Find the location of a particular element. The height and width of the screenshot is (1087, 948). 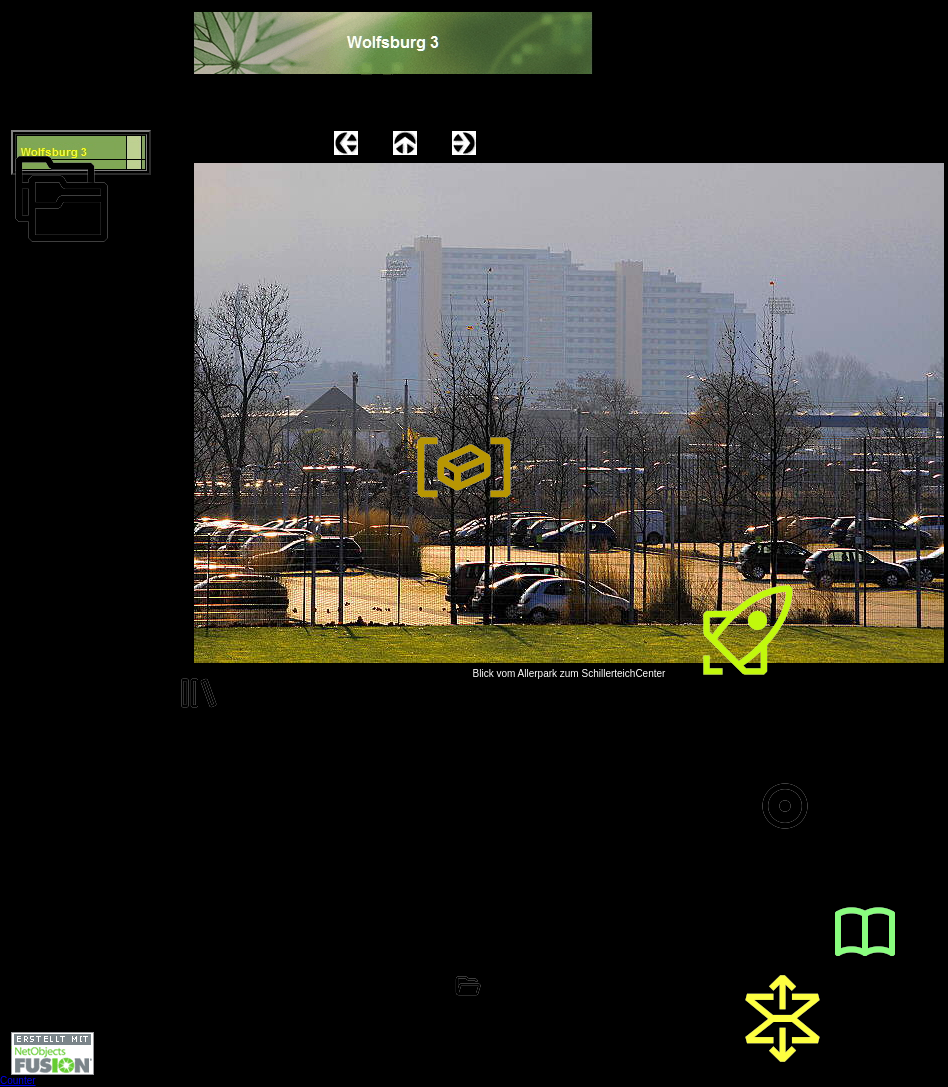

start recording audio or video is located at coordinates (785, 806).